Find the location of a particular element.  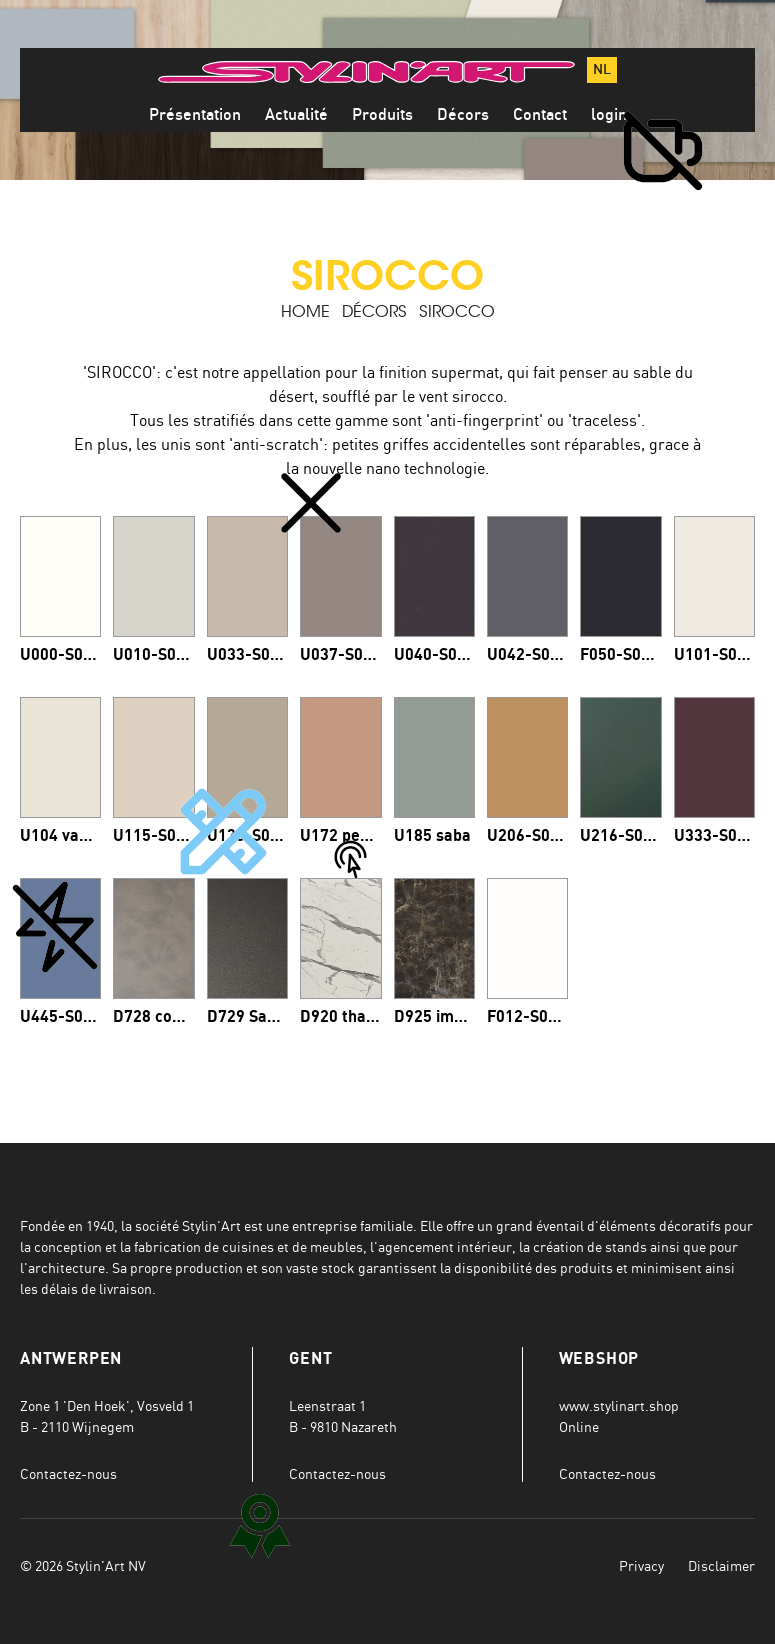

no beverages allowed is located at coordinates (663, 151).